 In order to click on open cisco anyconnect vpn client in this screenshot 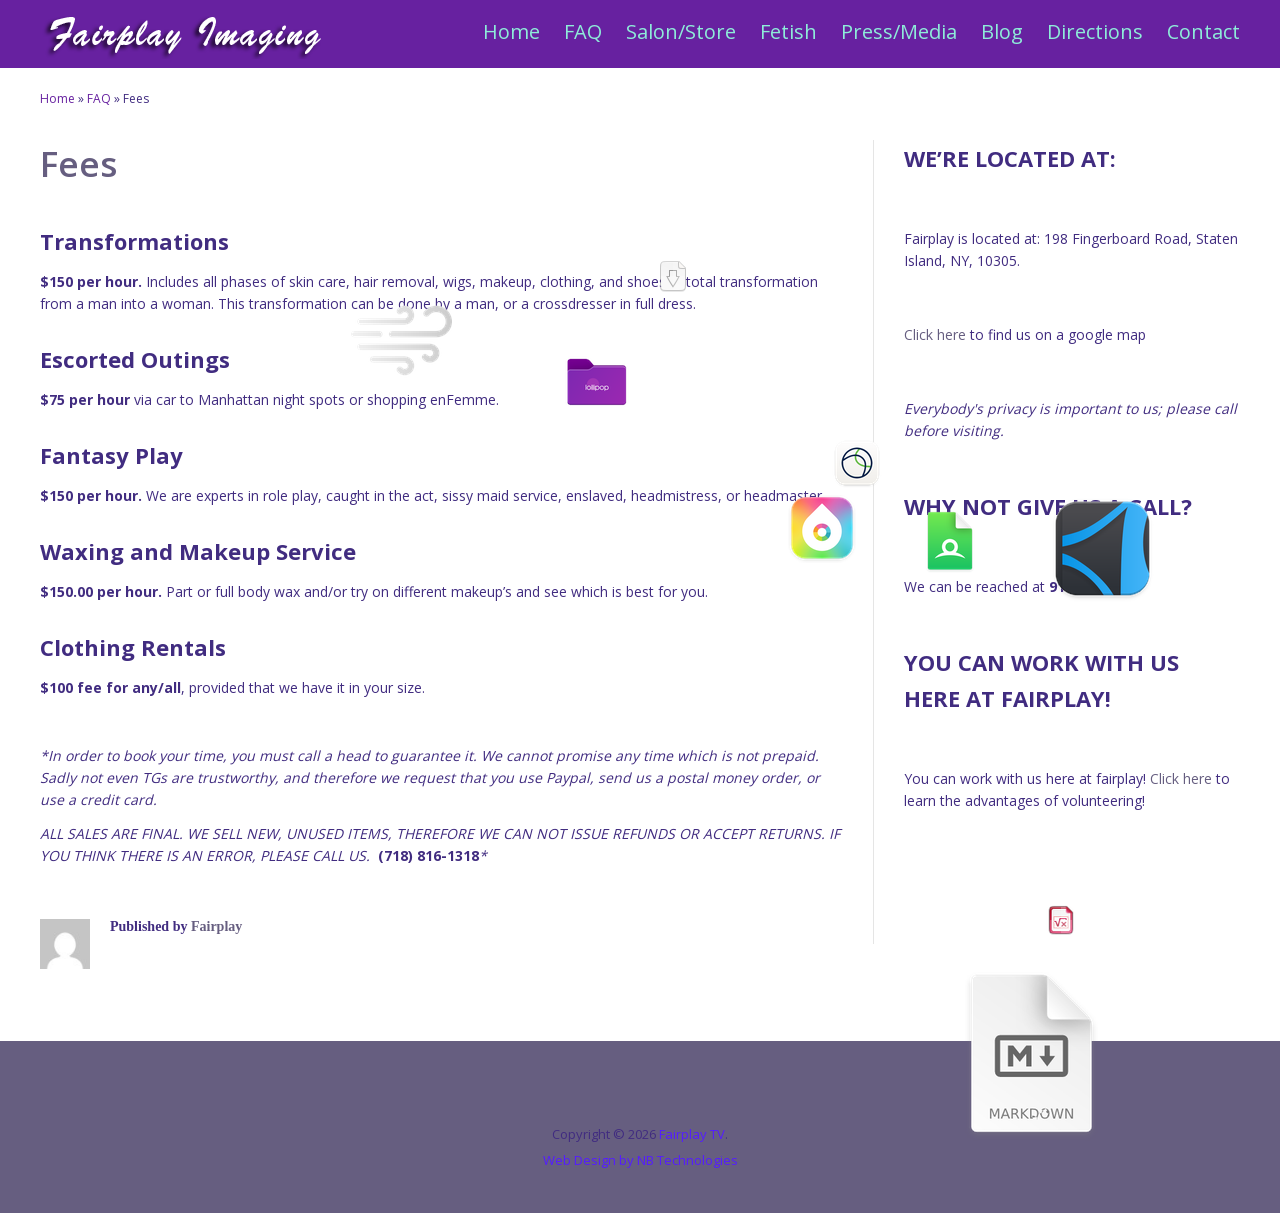, I will do `click(857, 463)`.